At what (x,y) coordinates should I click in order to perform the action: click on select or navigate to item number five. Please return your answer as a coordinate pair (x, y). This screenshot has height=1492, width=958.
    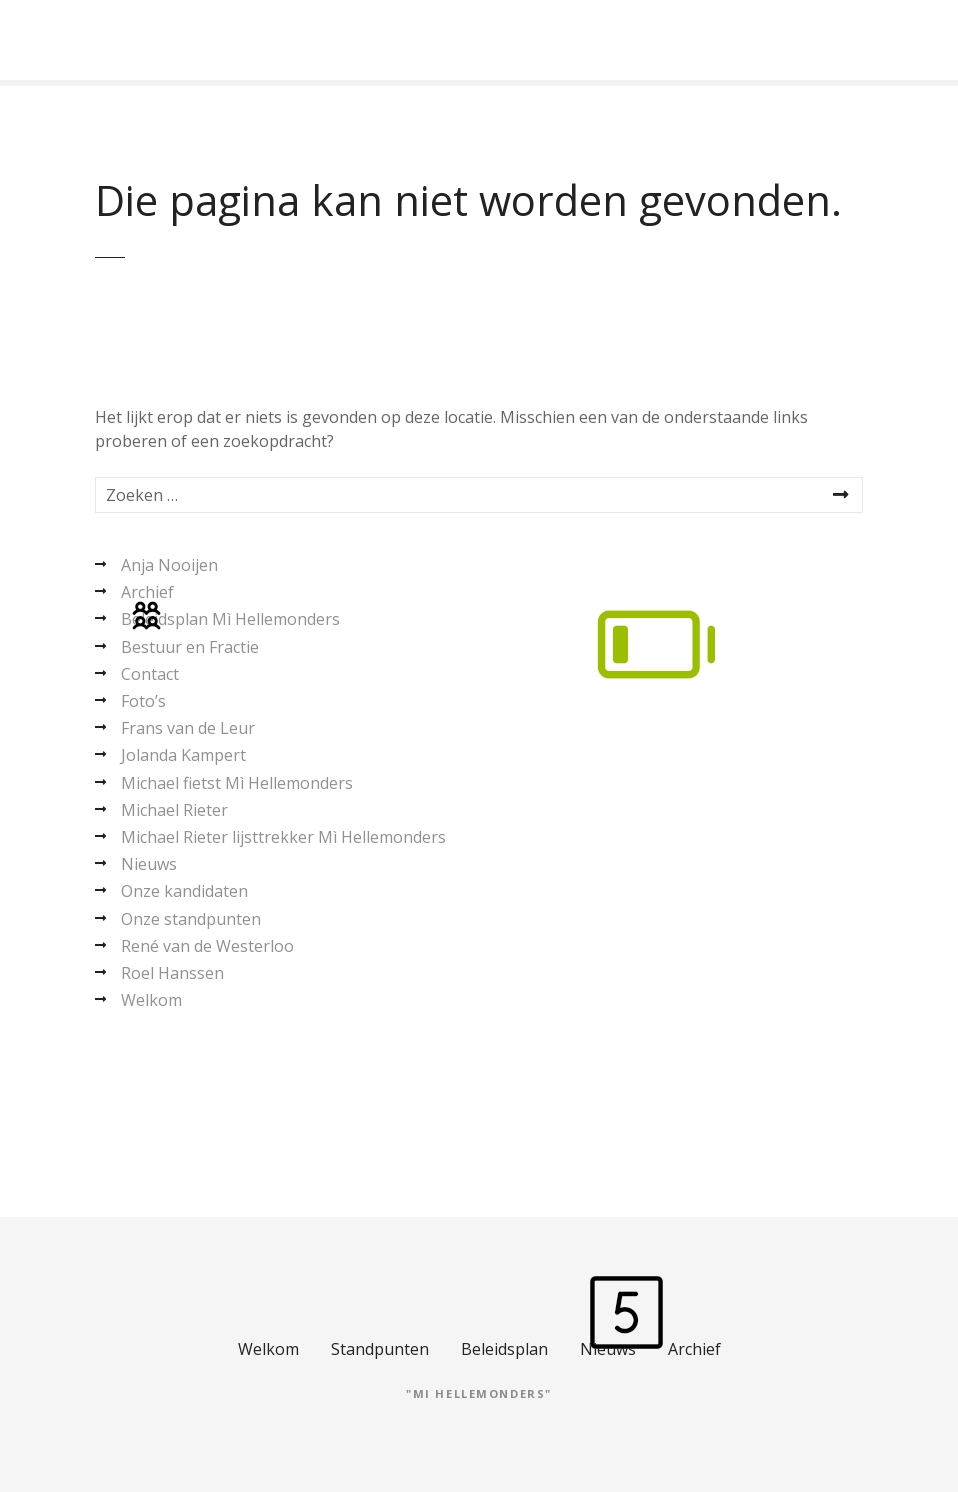
    Looking at the image, I should click on (626, 1312).